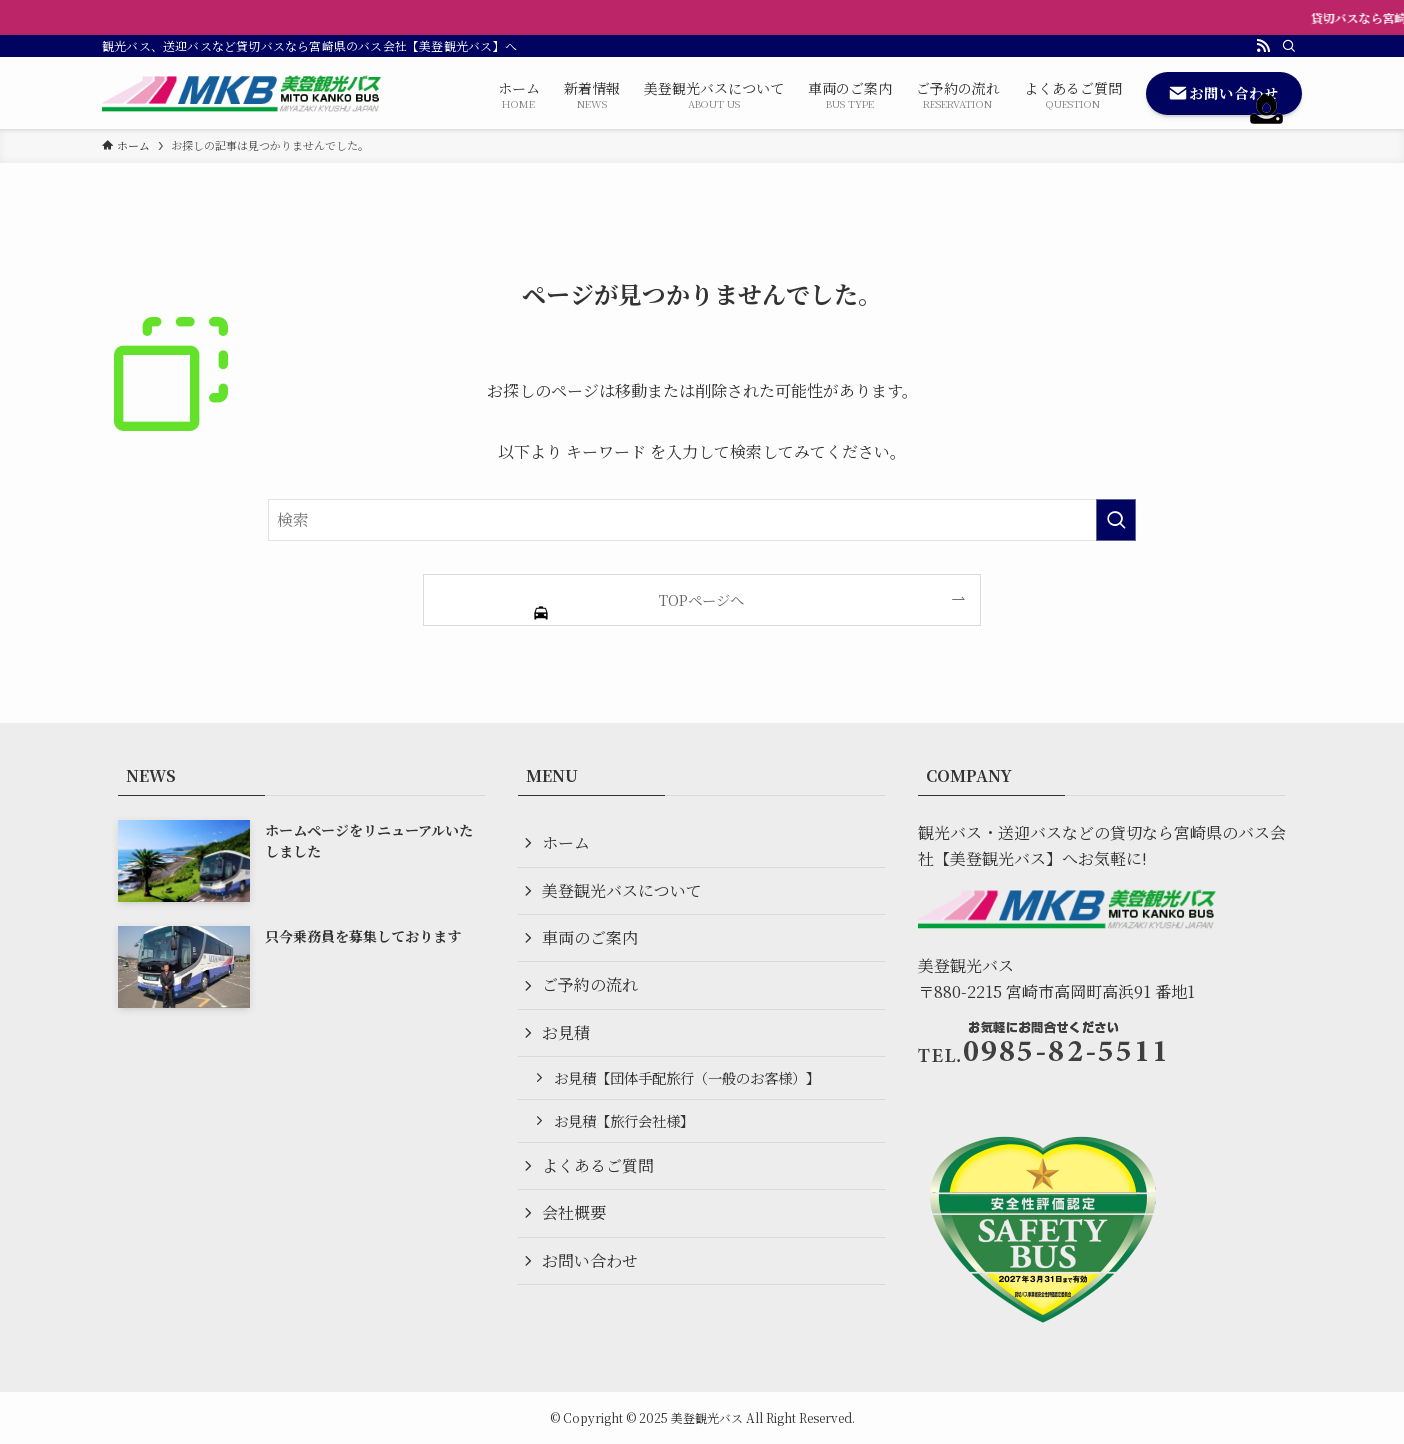 Image resolution: width=1404 pixels, height=1444 pixels. Describe the element at coordinates (1266, 109) in the screenshot. I see `access stove or cooking settings` at that location.